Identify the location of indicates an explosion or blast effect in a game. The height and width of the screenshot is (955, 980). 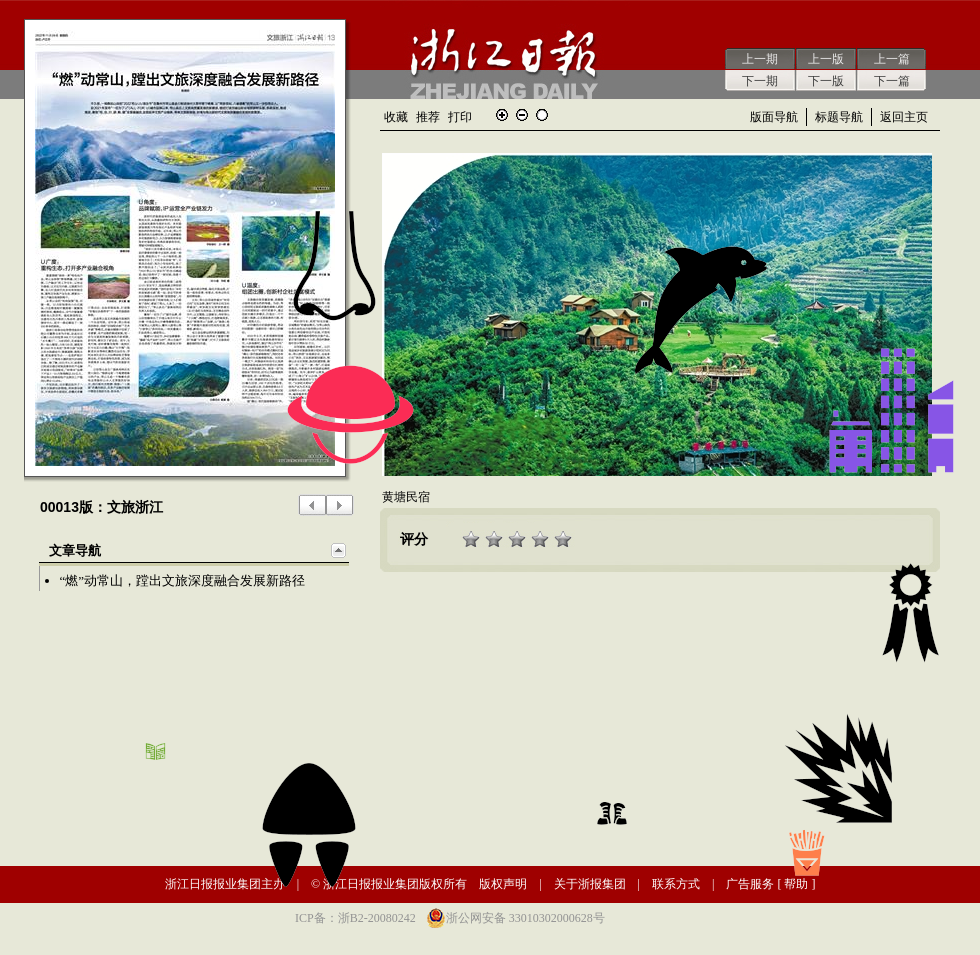
(838, 767).